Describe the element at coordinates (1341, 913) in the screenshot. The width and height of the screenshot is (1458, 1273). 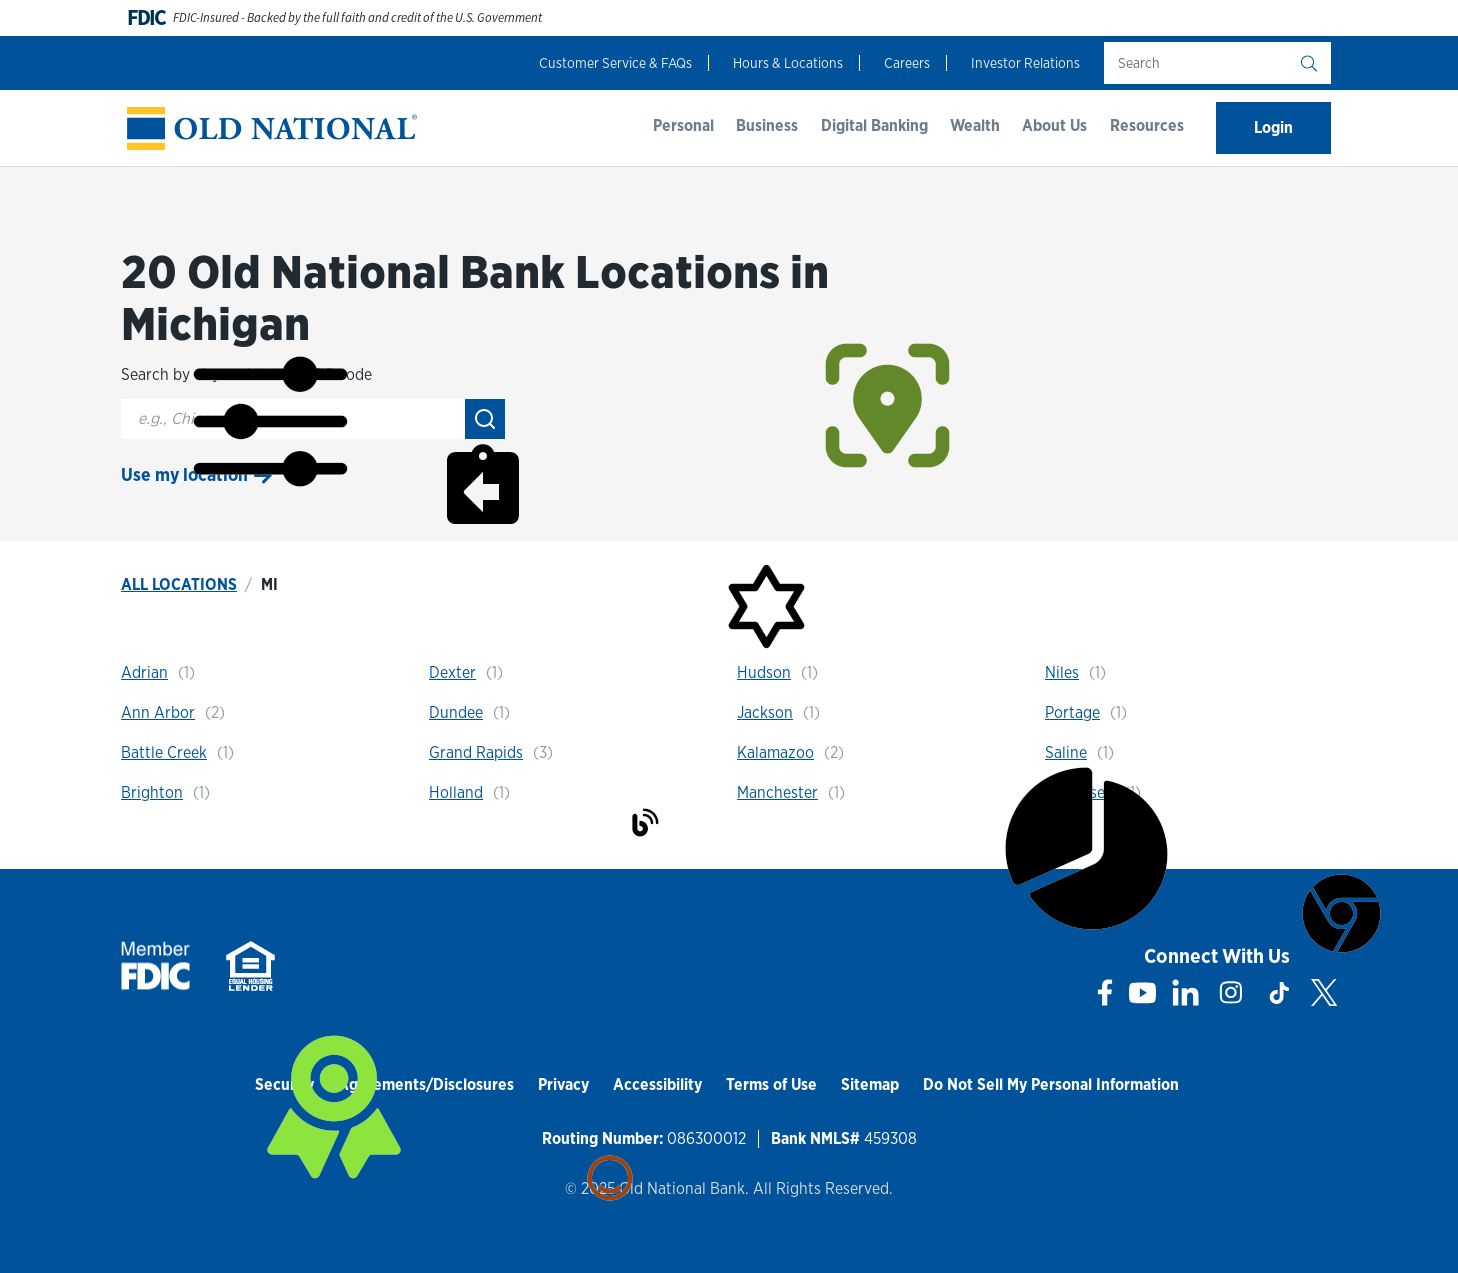
I see `open link in Google Chrome browser` at that location.